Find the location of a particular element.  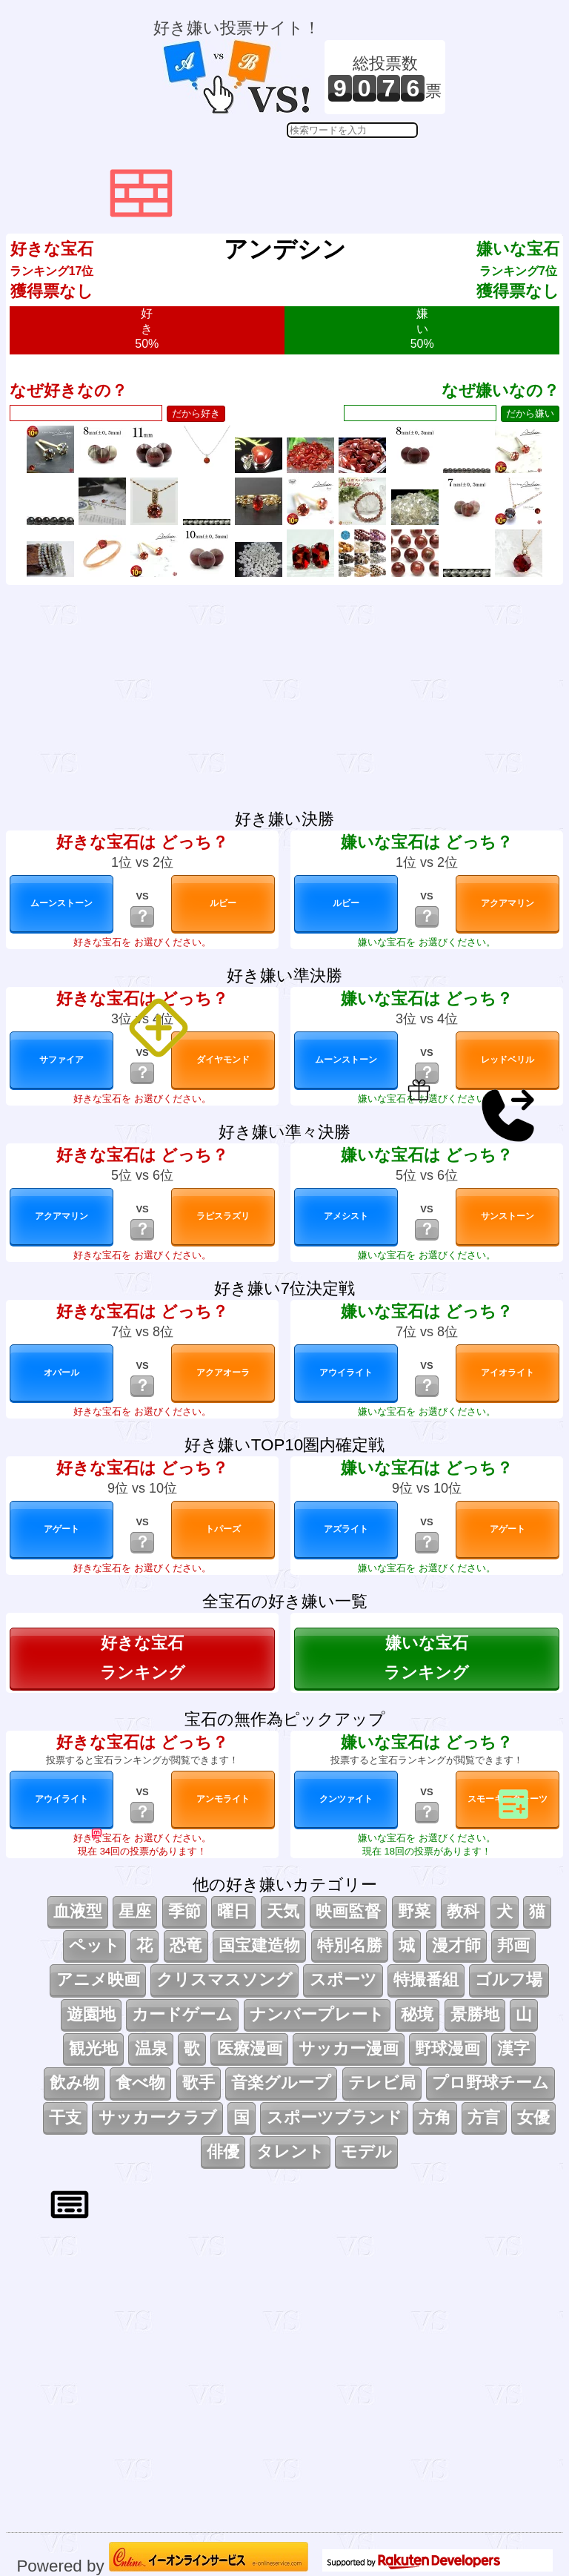

add to favorites or premium collection is located at coordinates (159, 1028).